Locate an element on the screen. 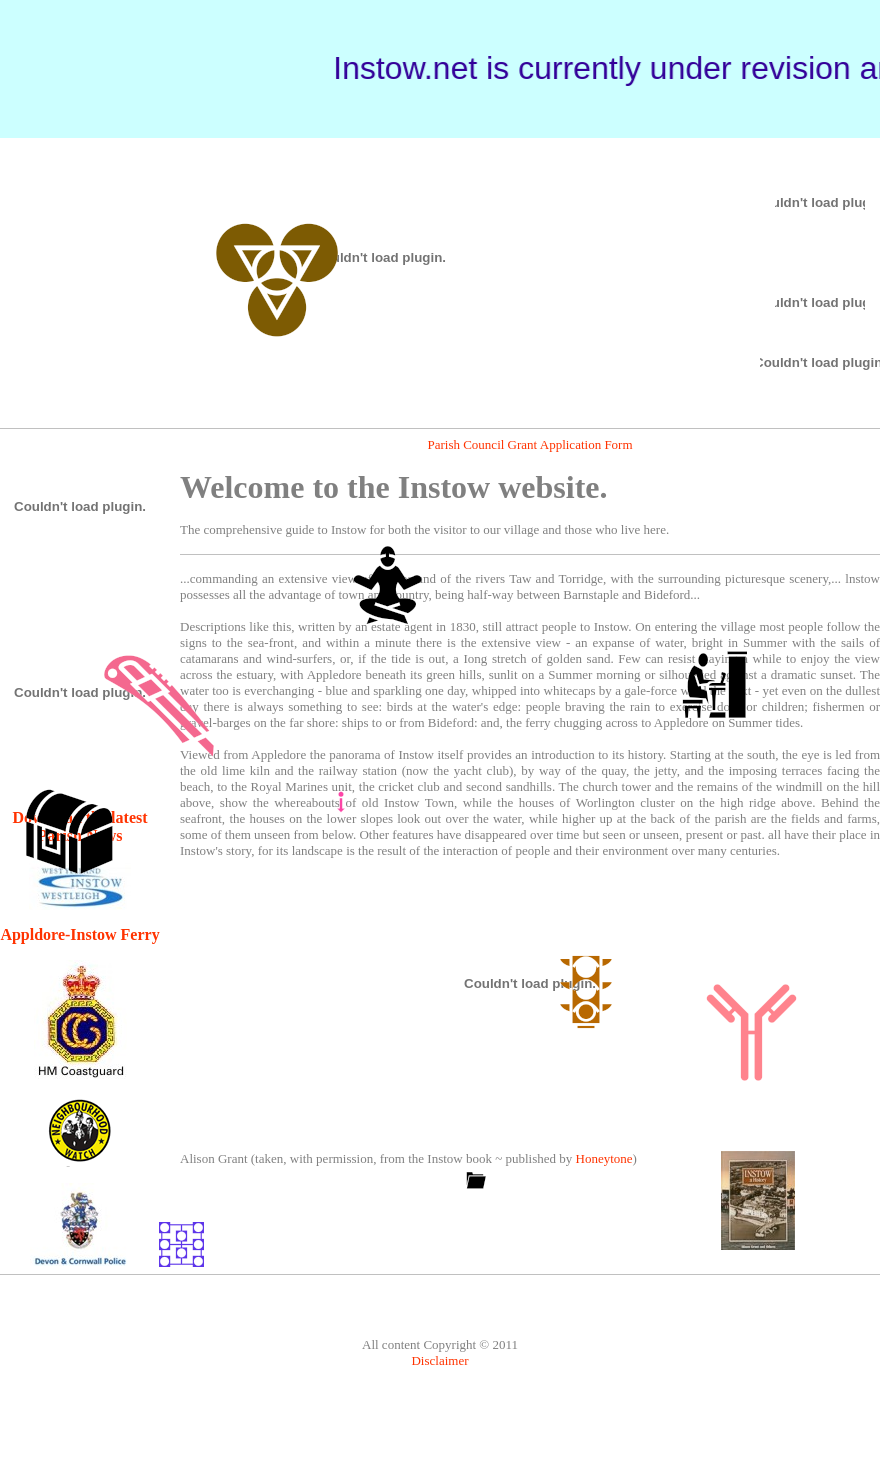 This screenshot has width=880, height=1473. access piano or keyboard lessons is located at coordinates (715, 683).